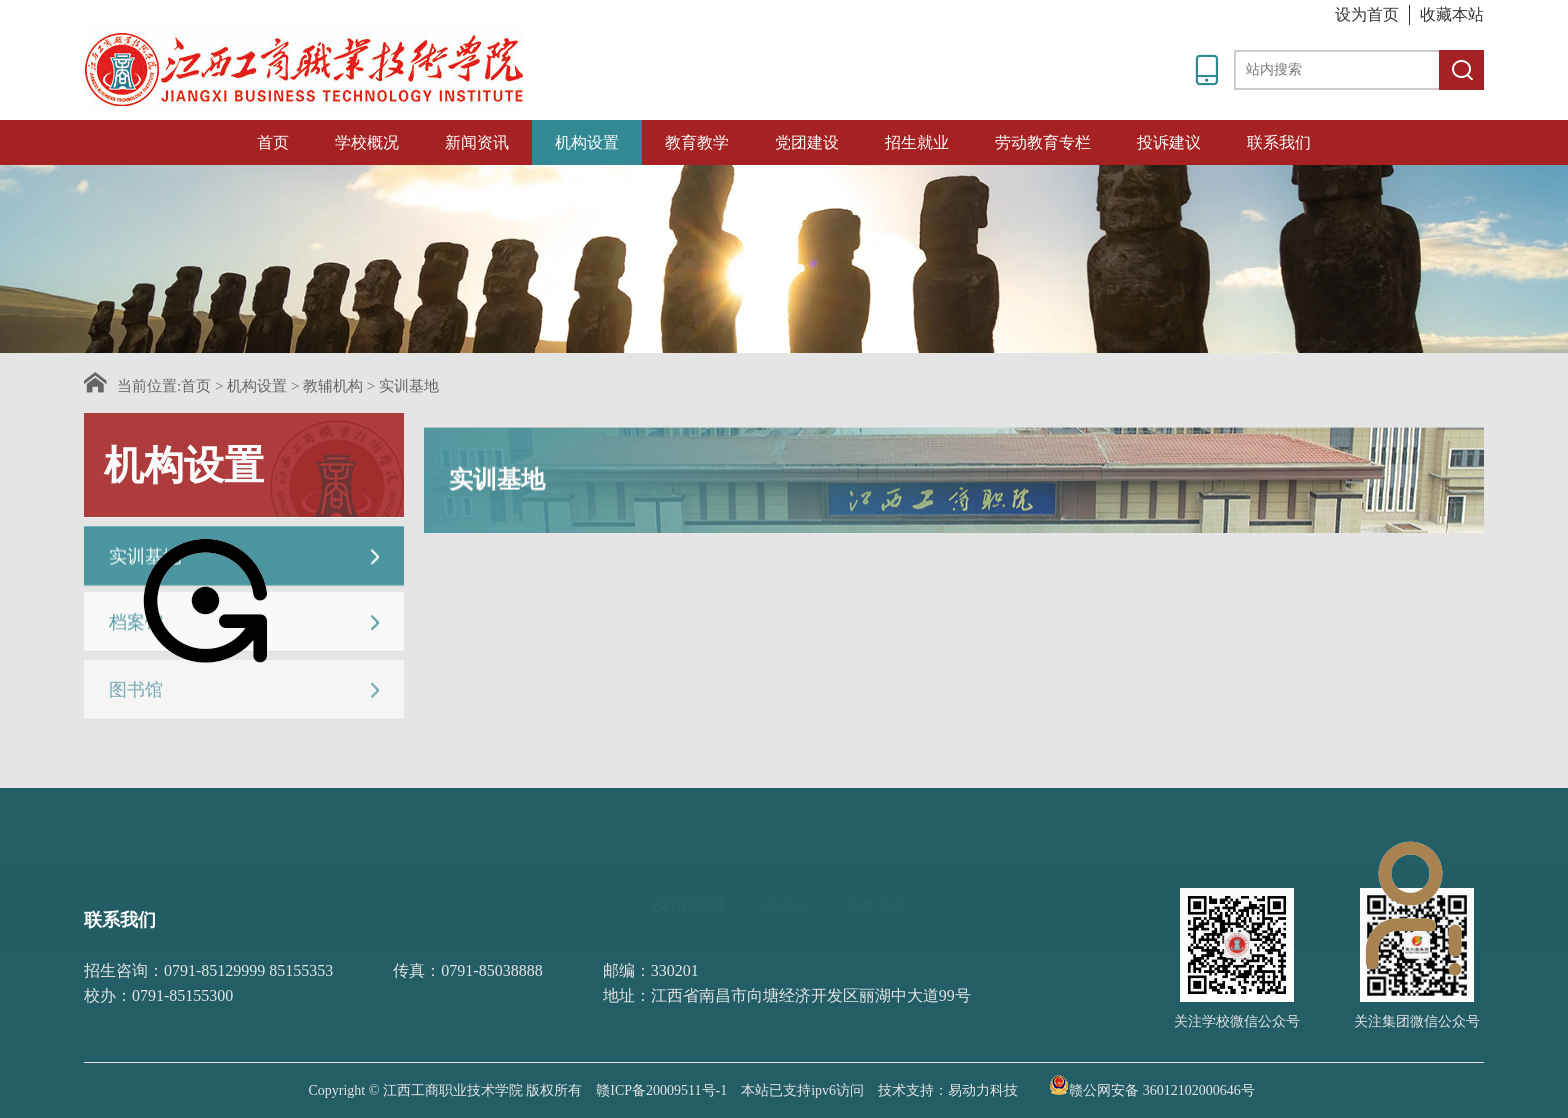  Describe the element at coordinates (205, 600) in the screenshot. I see `rotate or refresh content` at that location.